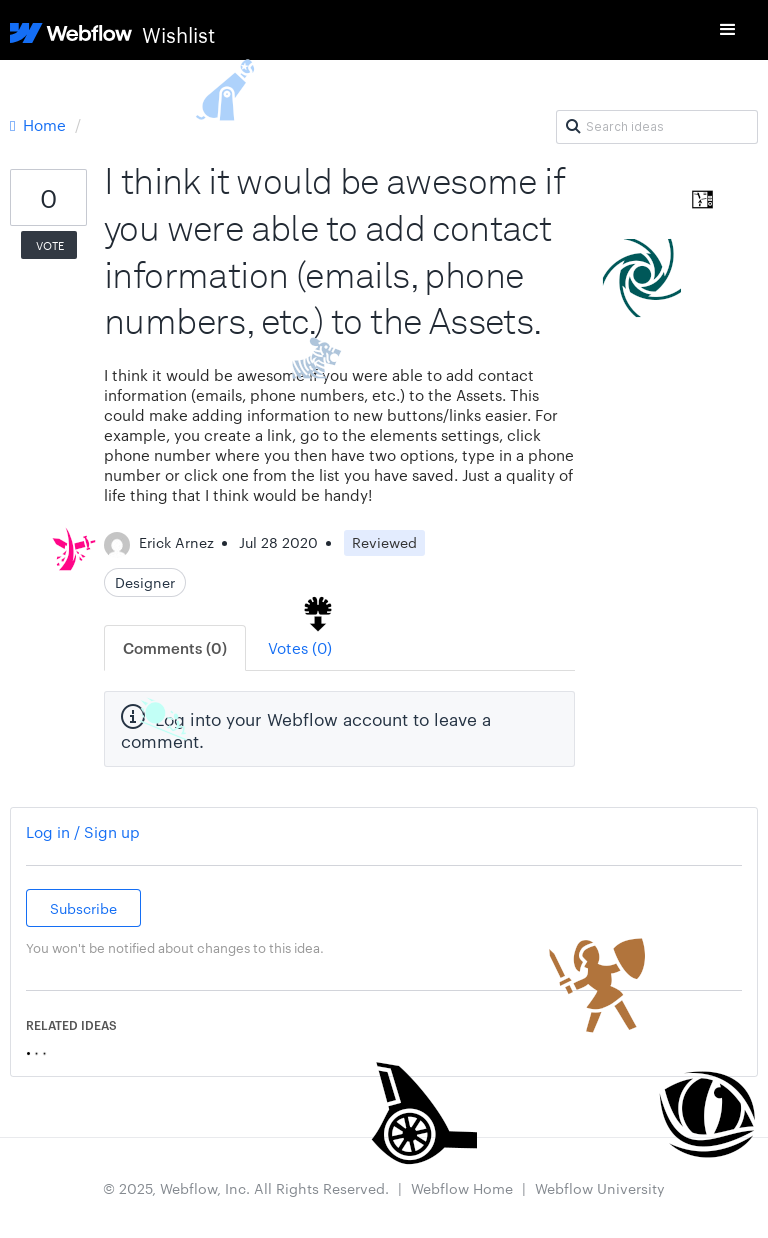 The image size is (768, 1238). Describe the element at coordinates (318, 614) in the screenshot. I see `export or download your thoughts and notes` at that location.